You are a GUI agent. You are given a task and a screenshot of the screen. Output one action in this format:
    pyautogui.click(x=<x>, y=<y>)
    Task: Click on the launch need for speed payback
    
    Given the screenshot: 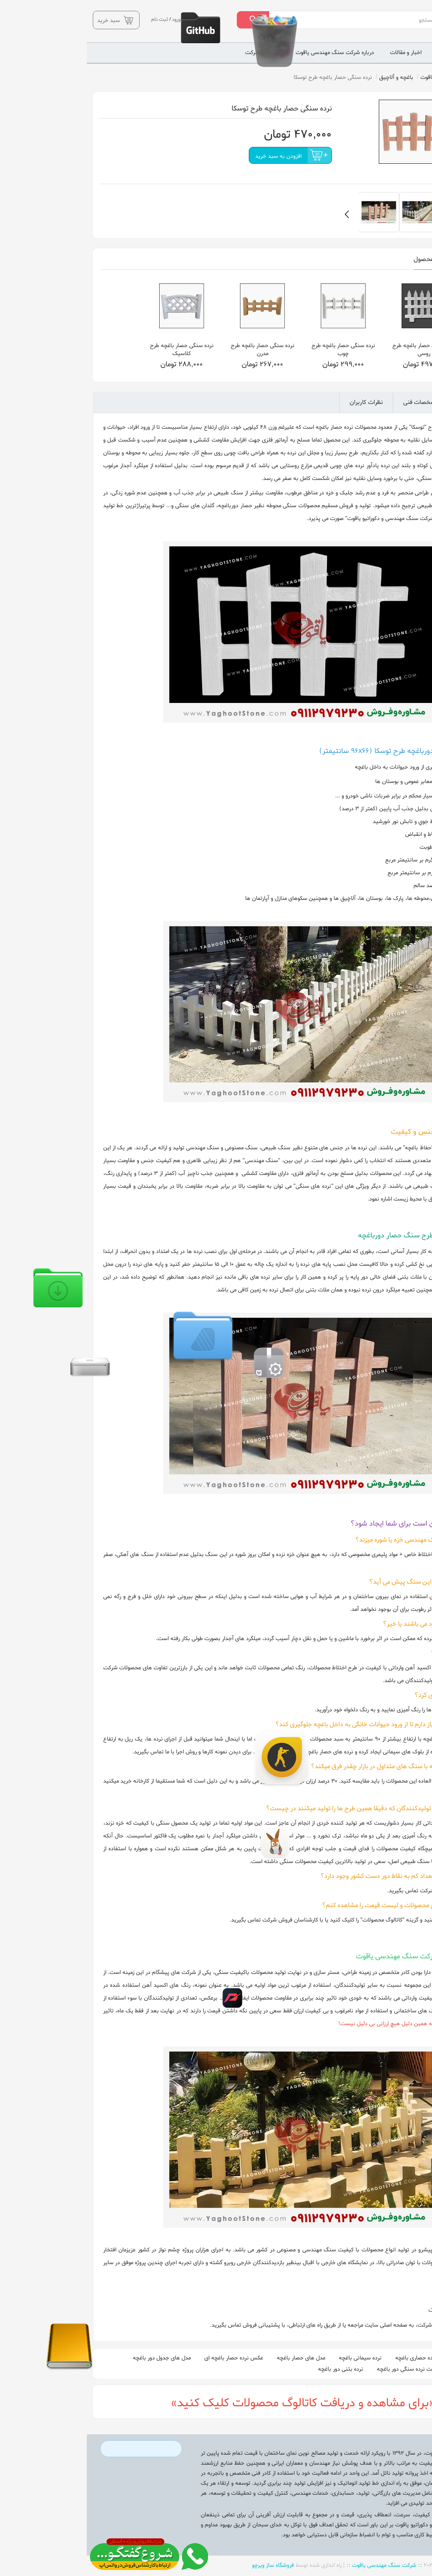 What is the action you would take?
    pyautogui.click(x=232, y=1998)
    